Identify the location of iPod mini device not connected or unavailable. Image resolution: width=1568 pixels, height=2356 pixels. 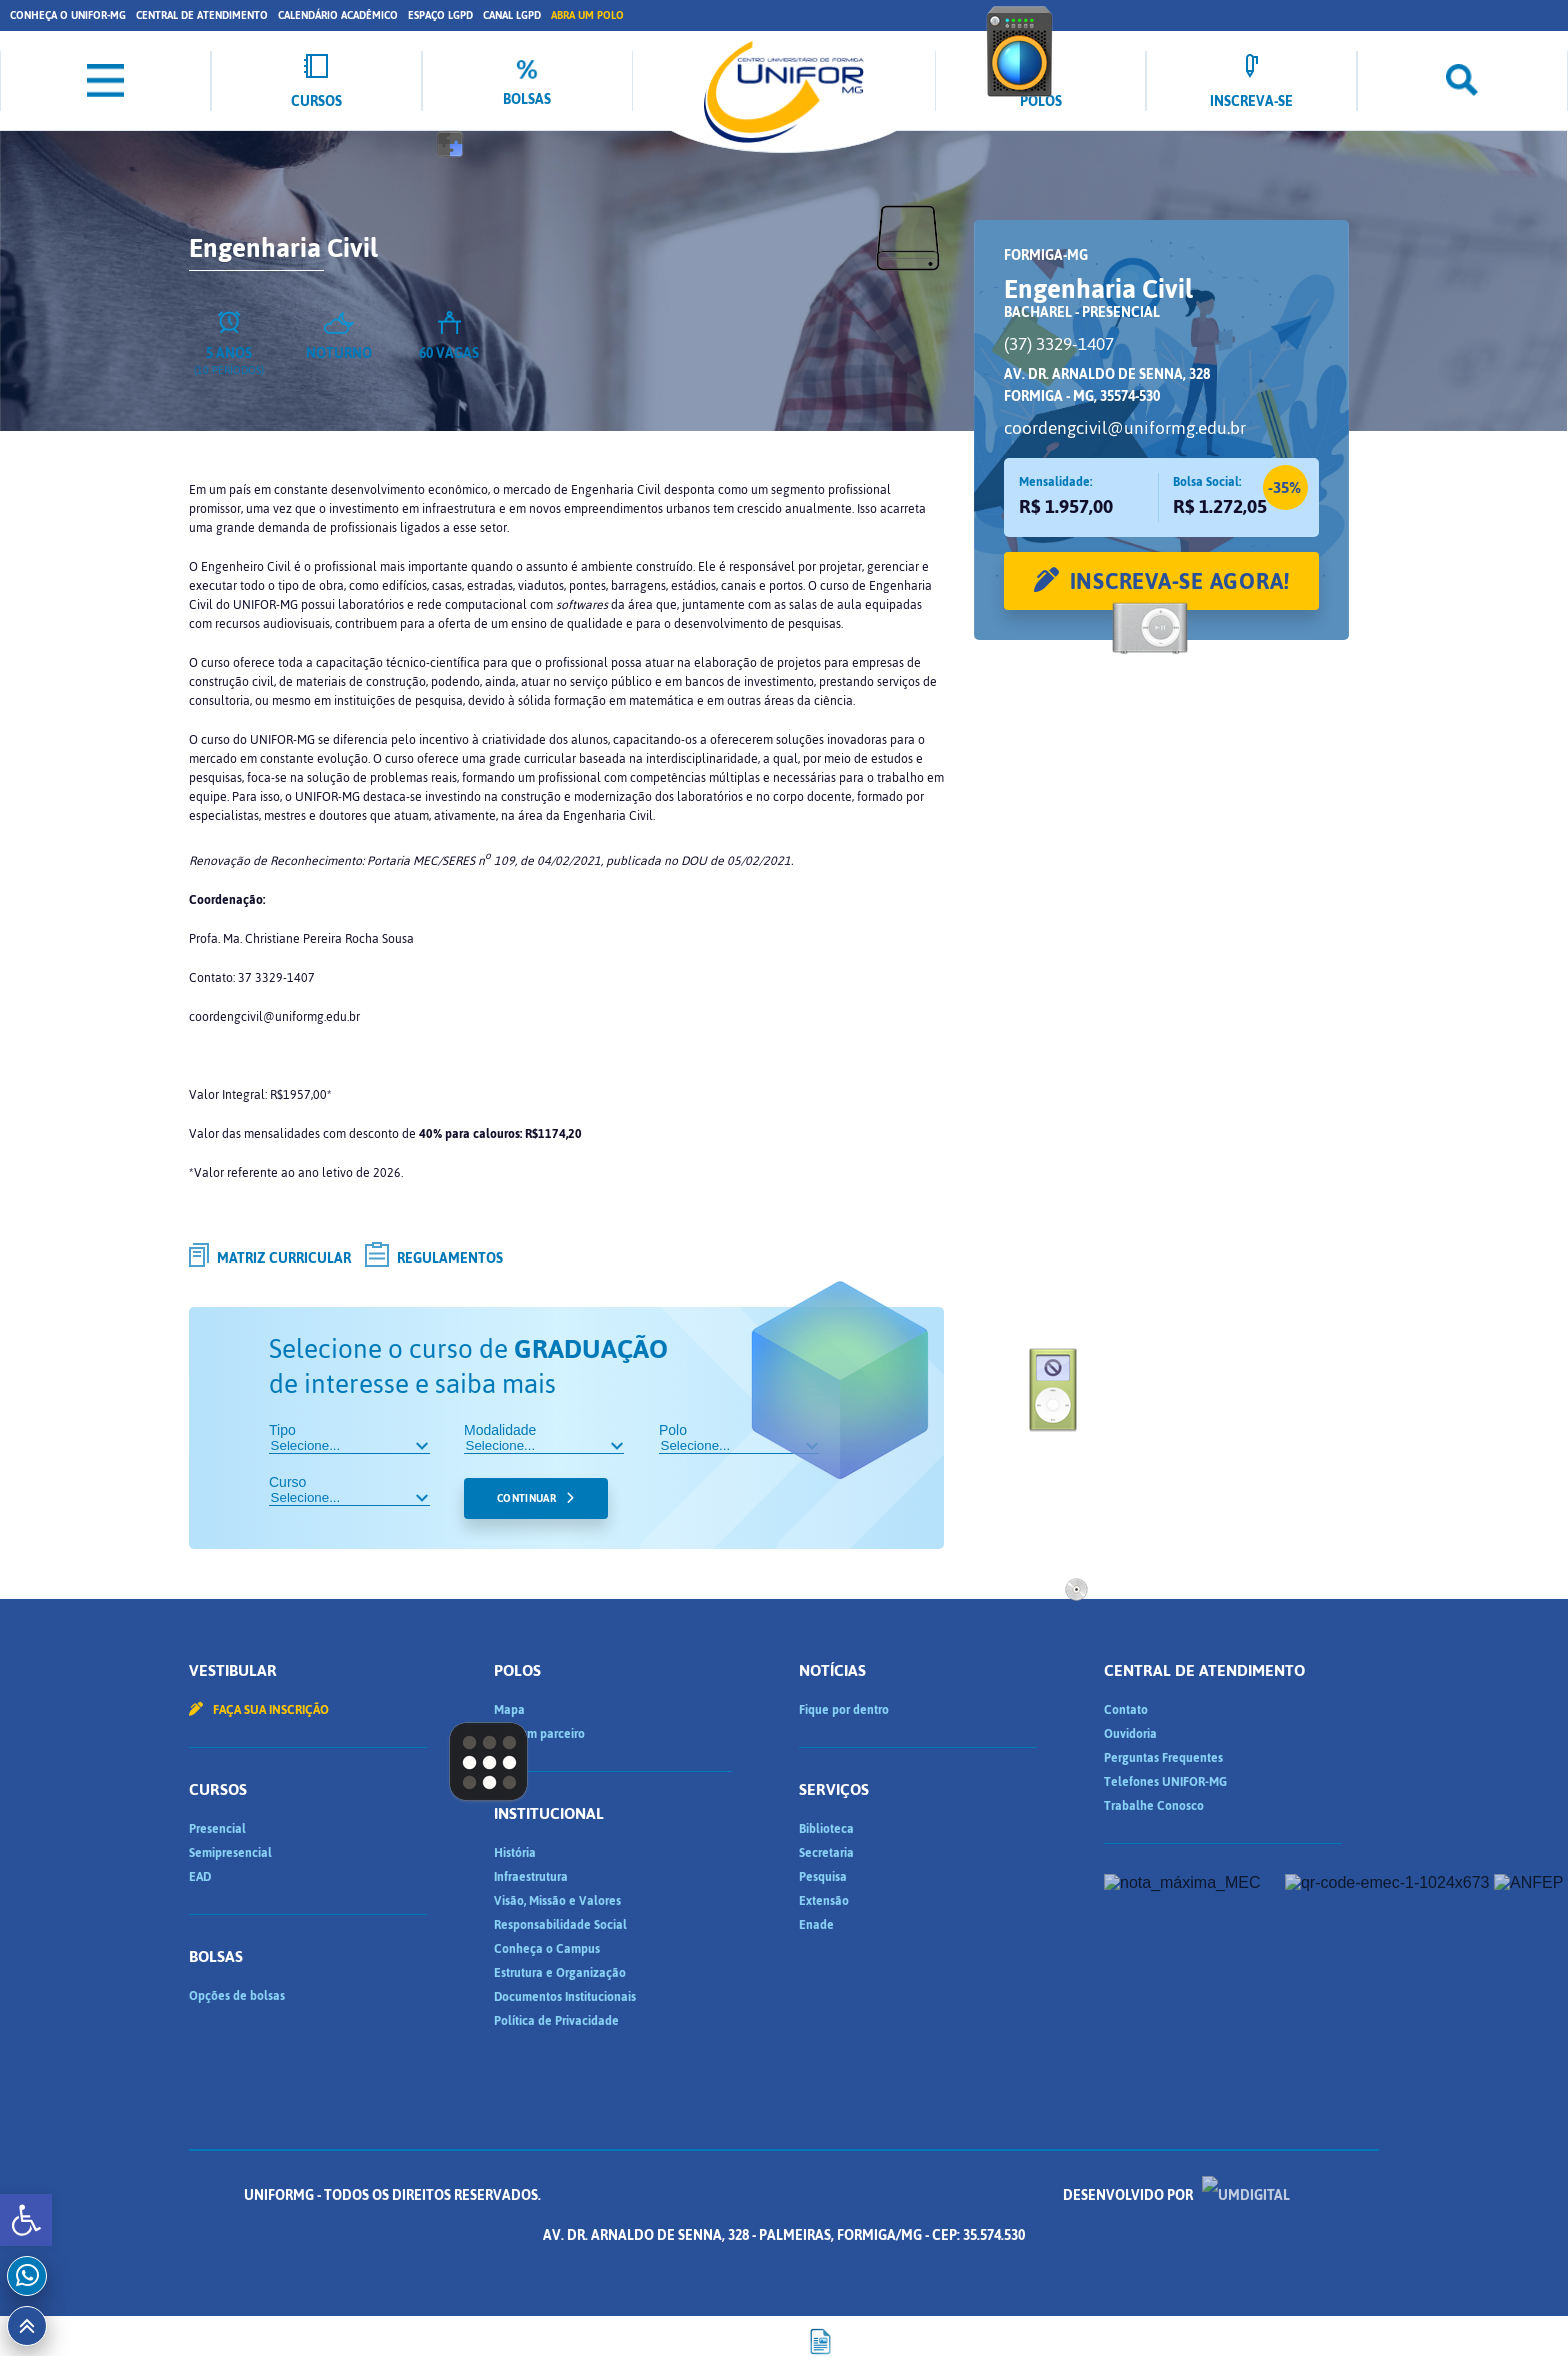
(1053, 1390).